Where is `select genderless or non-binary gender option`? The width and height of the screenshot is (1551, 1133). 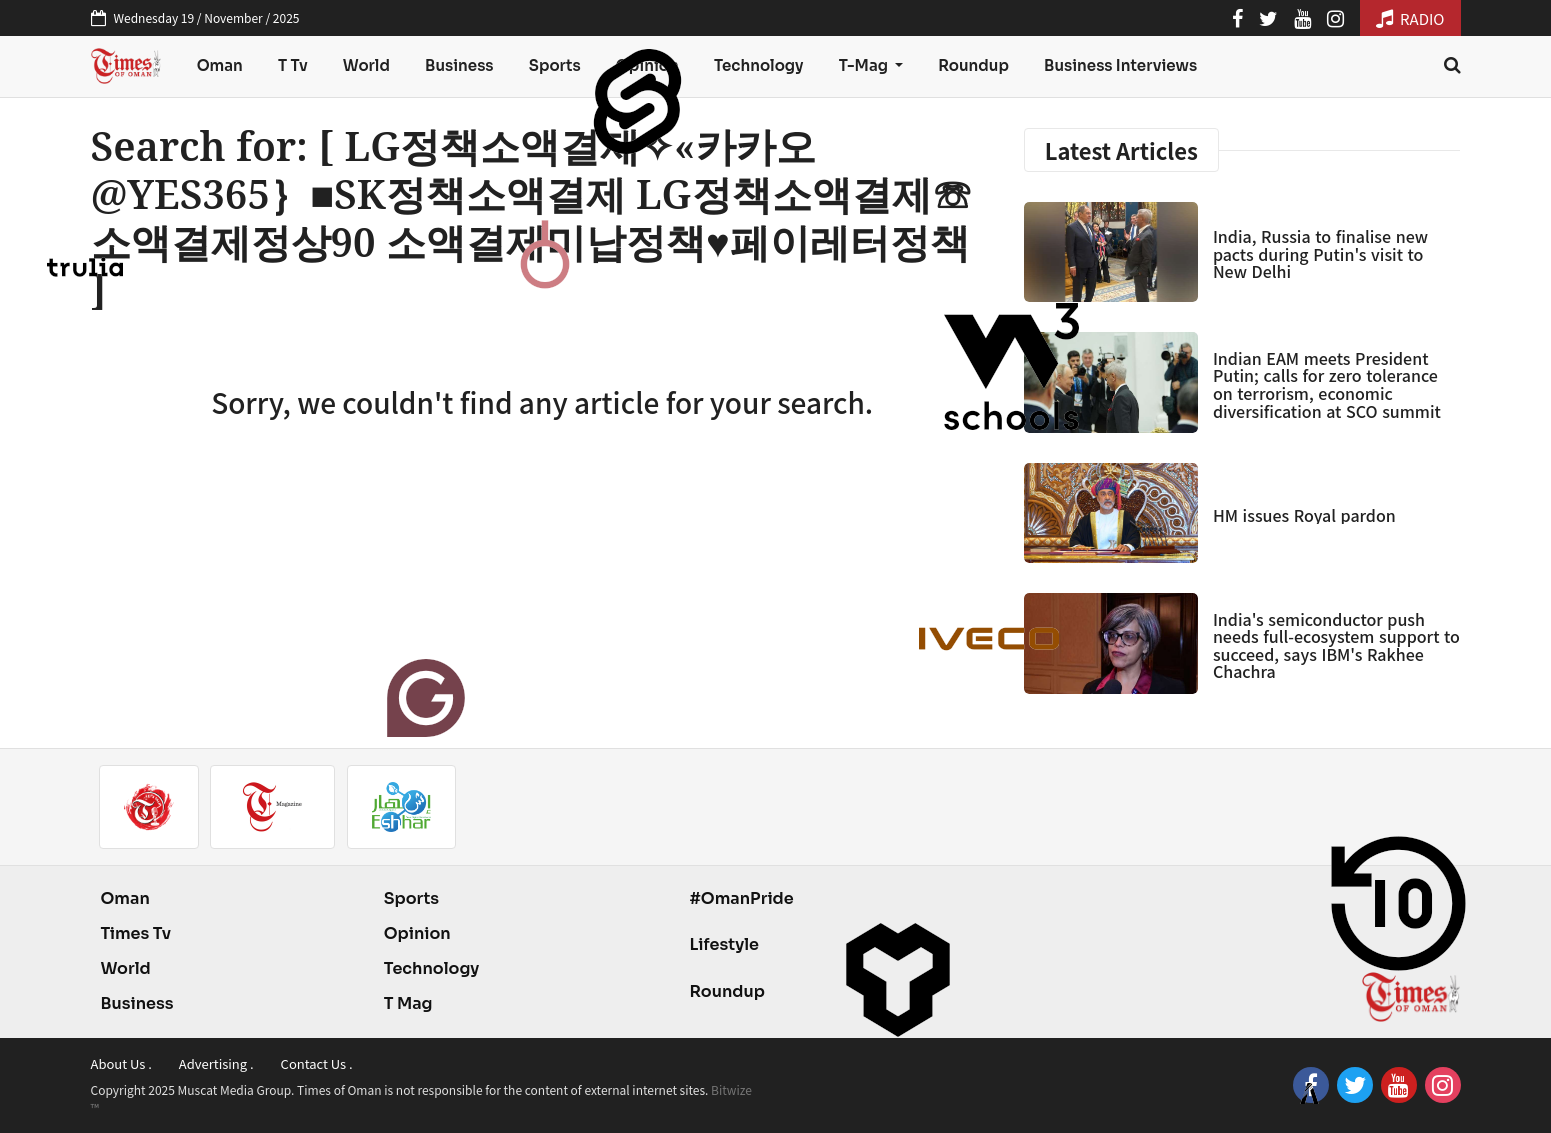
select genderless or non-binary gender option is located at coordinates (545, 256).